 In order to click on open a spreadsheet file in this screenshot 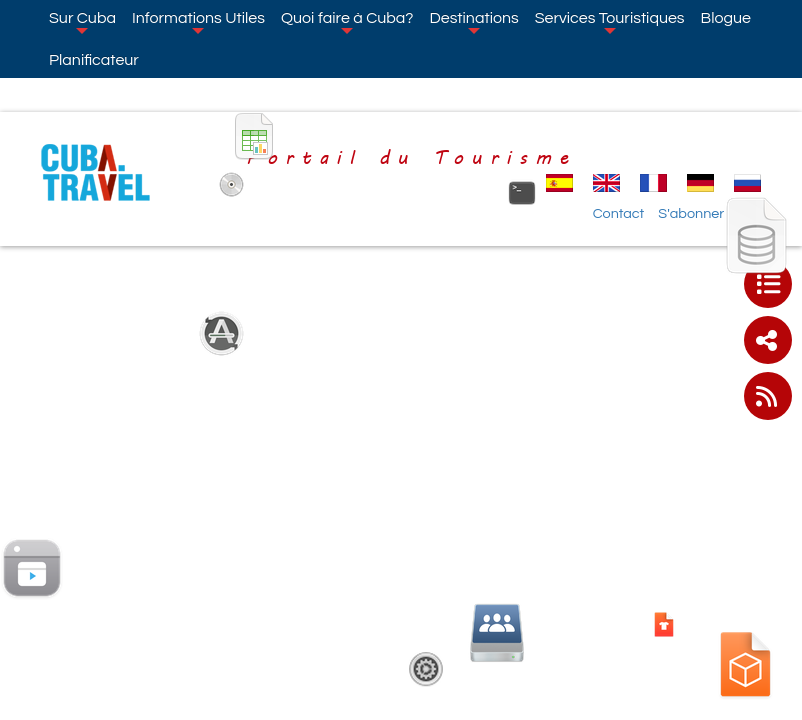, I will do `click(254, 136)`.